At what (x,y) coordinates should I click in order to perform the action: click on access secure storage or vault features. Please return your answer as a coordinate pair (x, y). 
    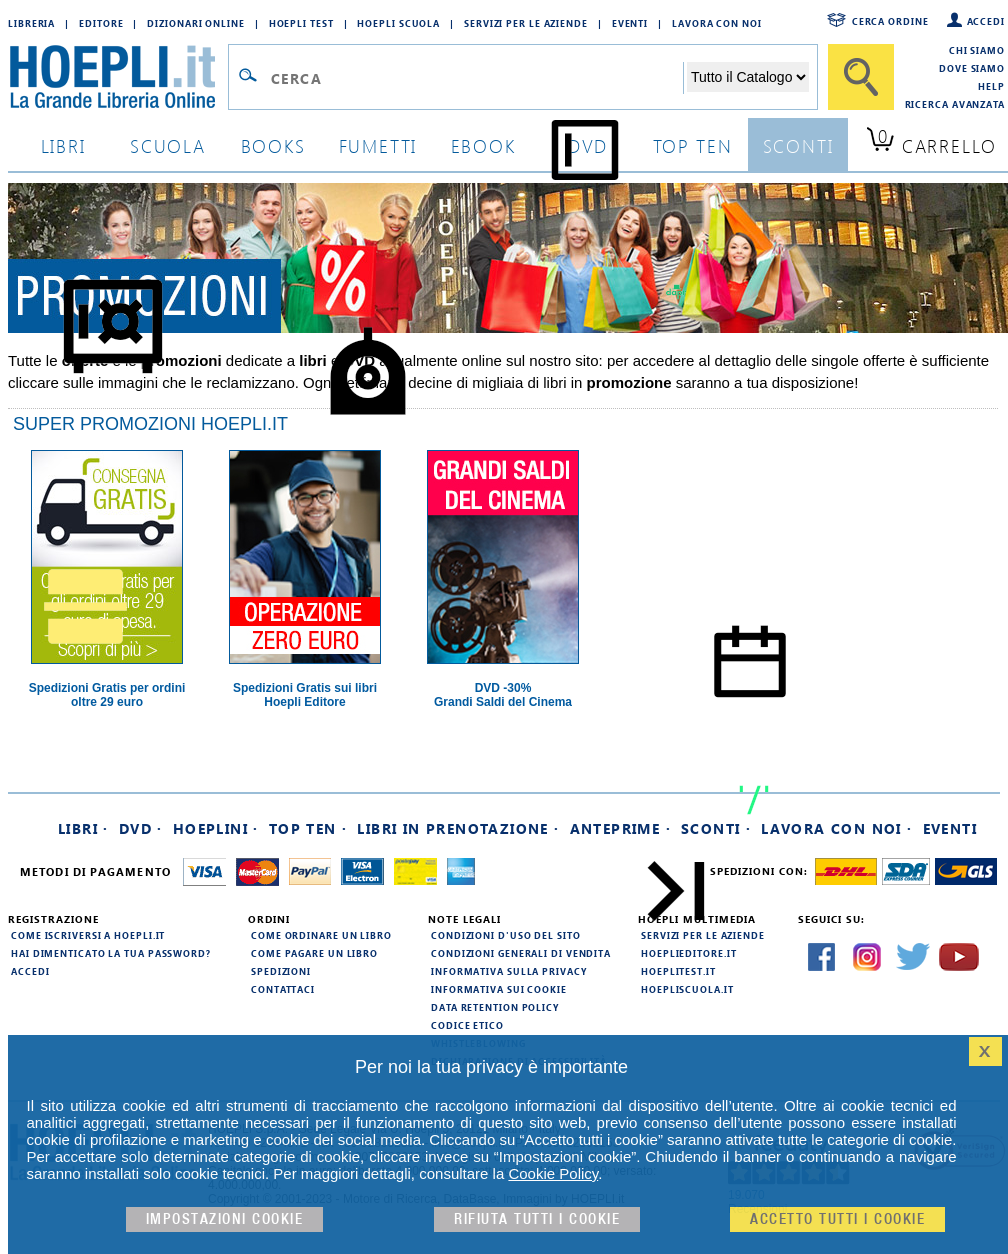
    Looking at the image, I should click on (113, 324).